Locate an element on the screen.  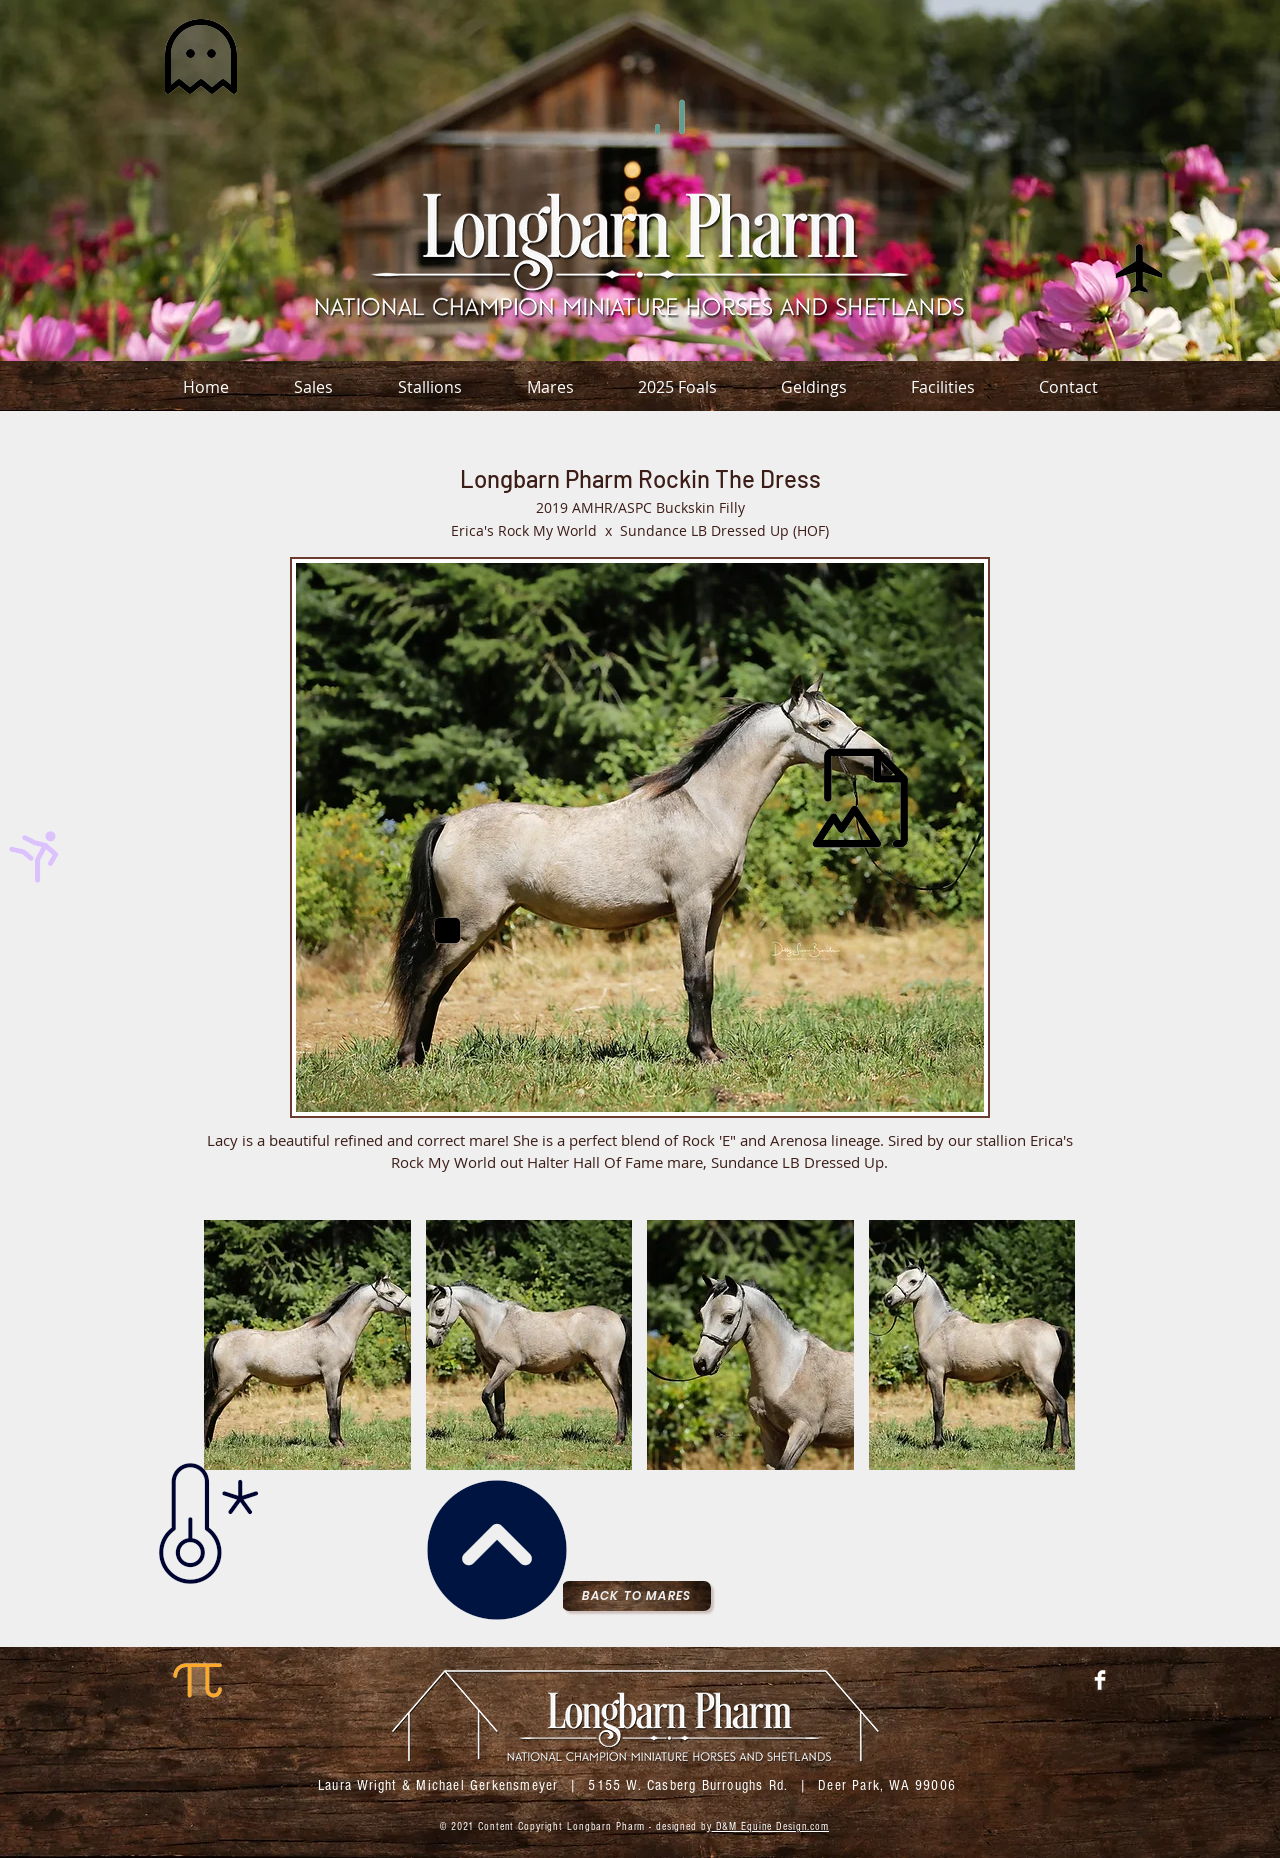
indicates weak cellular signal strength is located at coordinates (711, 87).